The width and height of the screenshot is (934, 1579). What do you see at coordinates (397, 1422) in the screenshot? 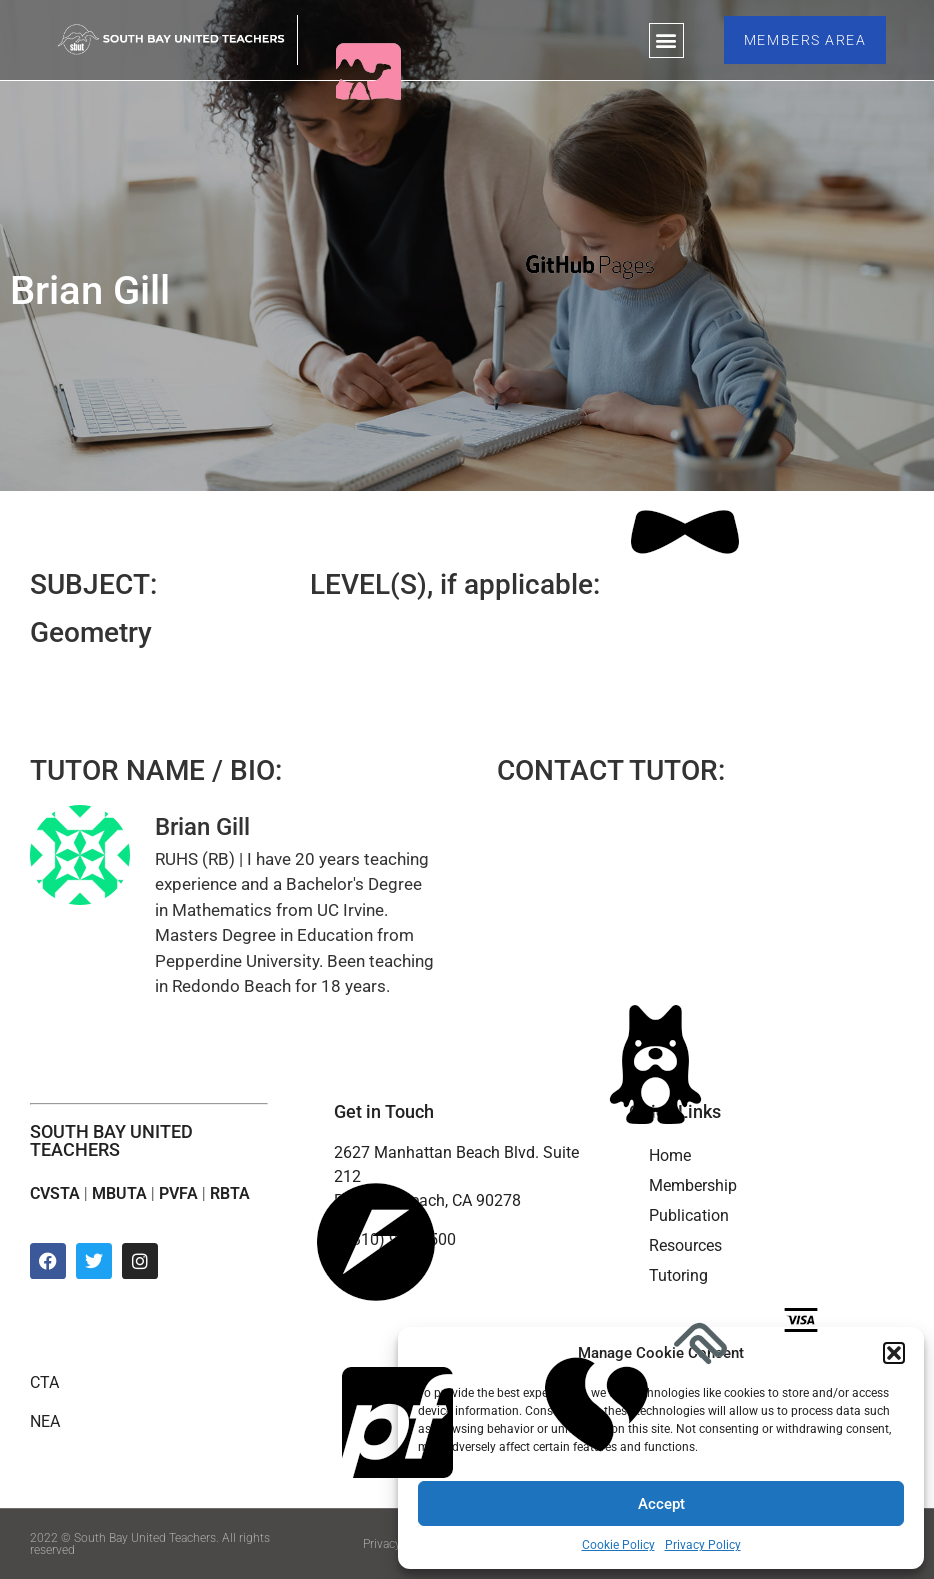
I see `open pfSense firewall dashboard` at bounding box center [397, 1422].